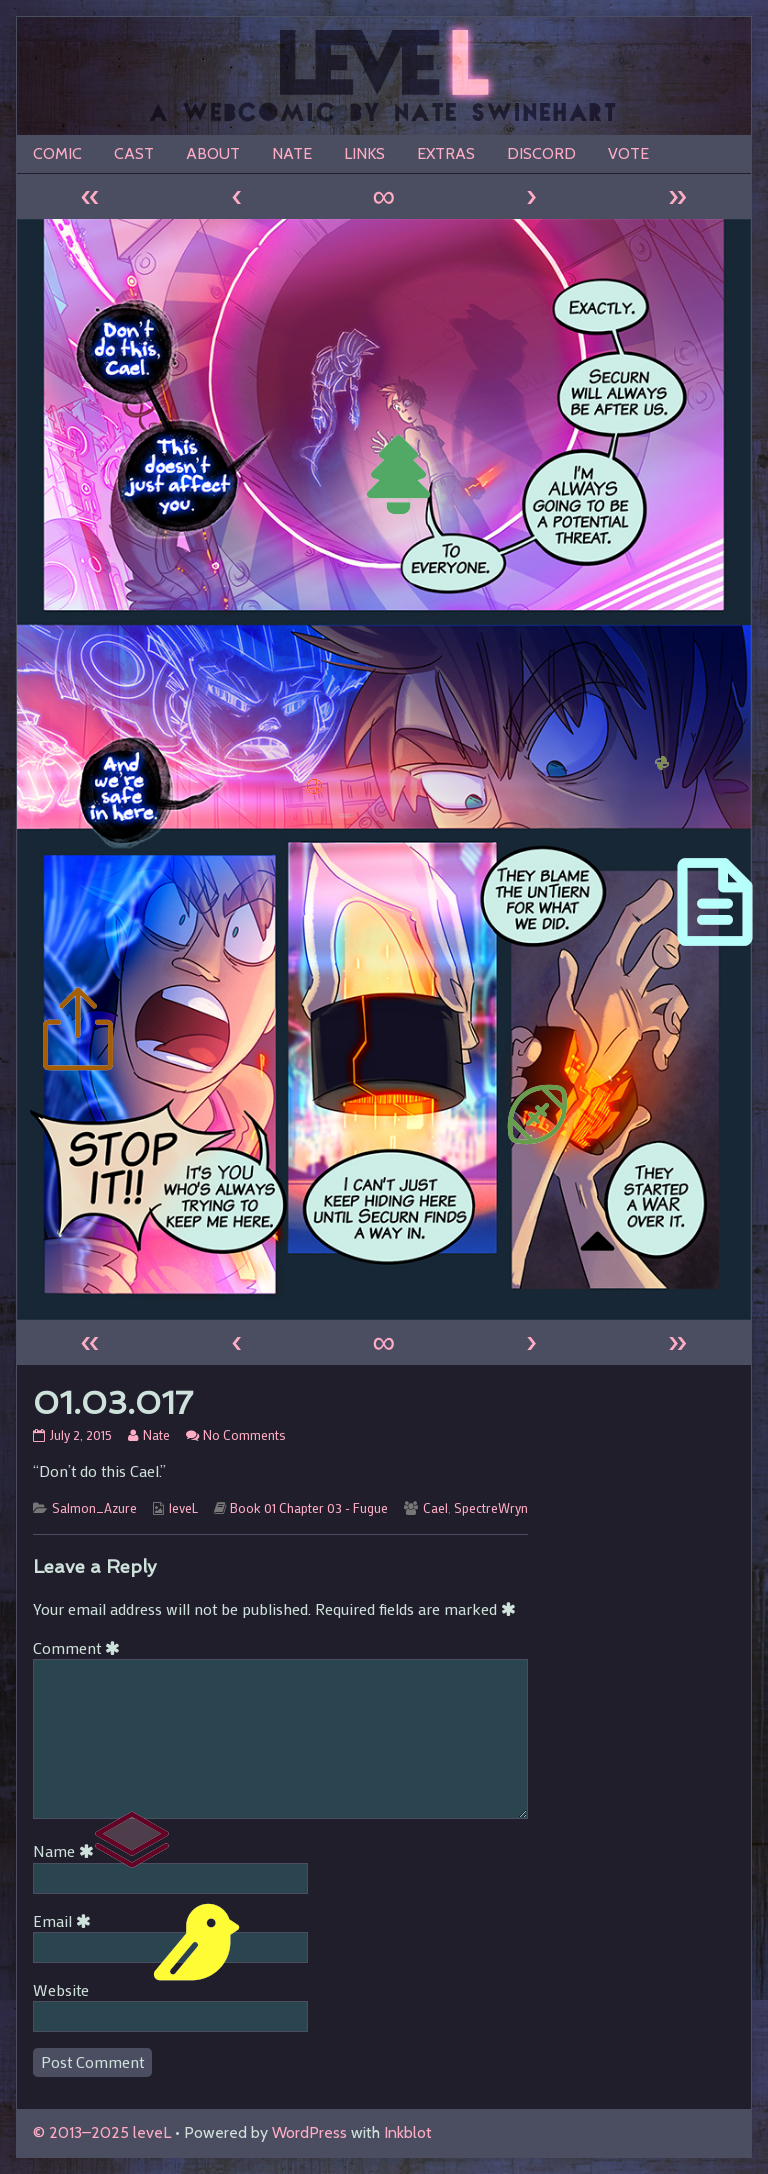  I want to click on access sports scores and updates, so click(537, 1114).